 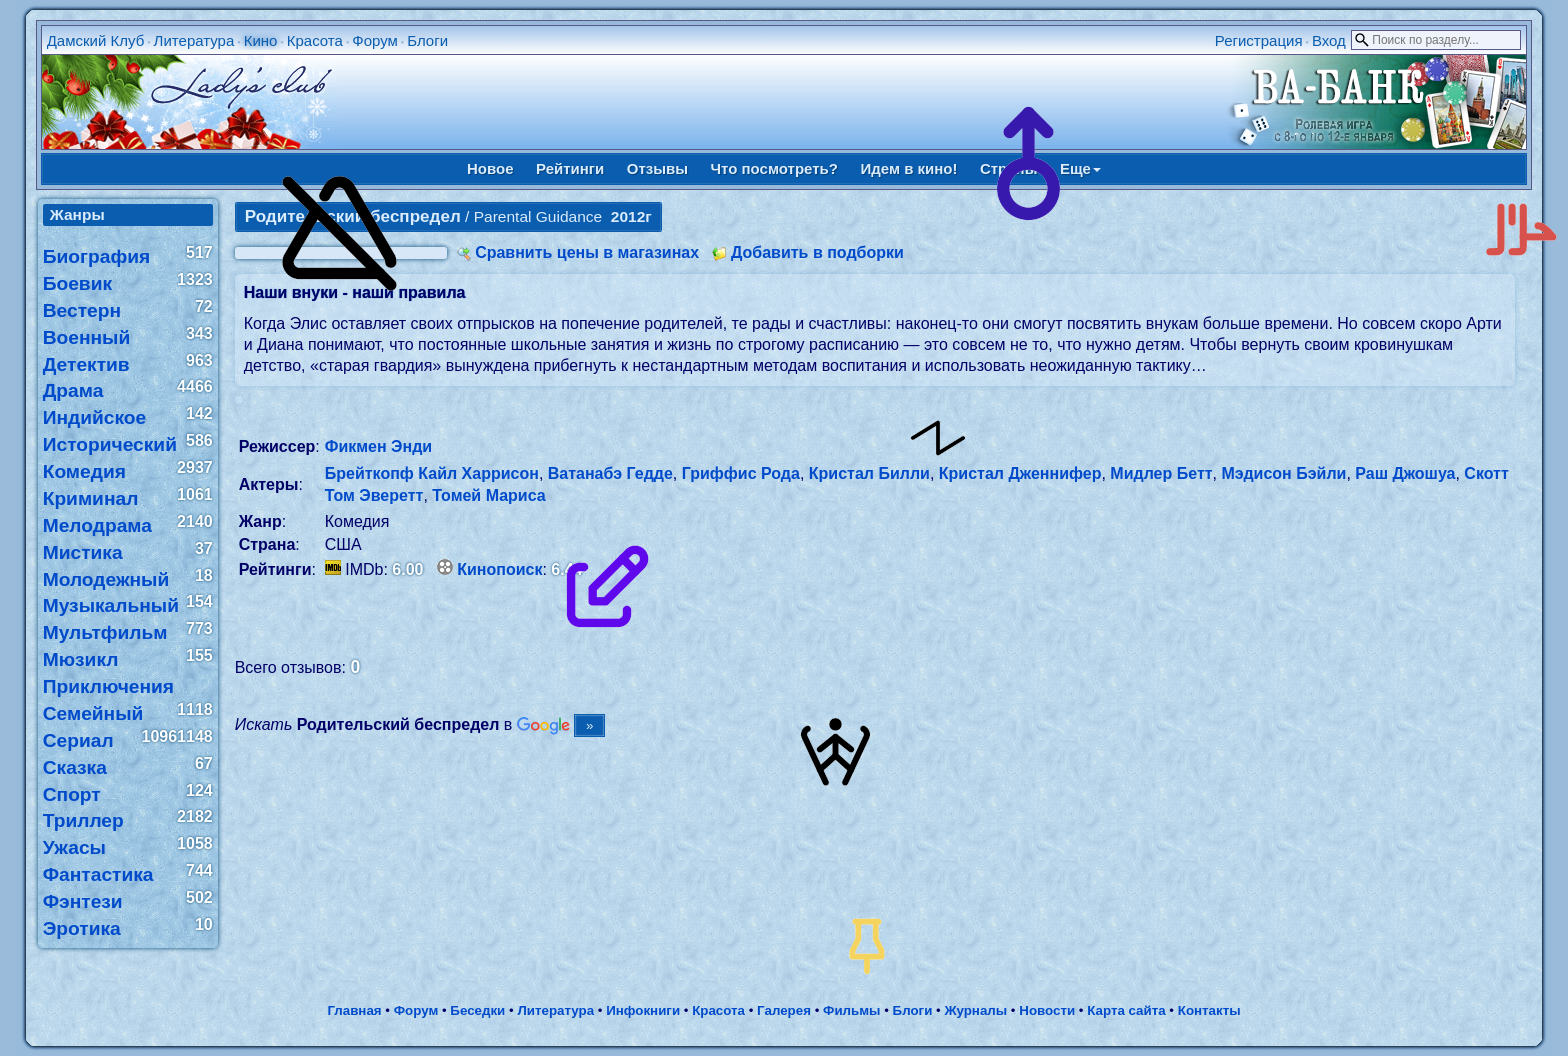 I want to click on access ski jumping sports content, so click(x=835, y=752).